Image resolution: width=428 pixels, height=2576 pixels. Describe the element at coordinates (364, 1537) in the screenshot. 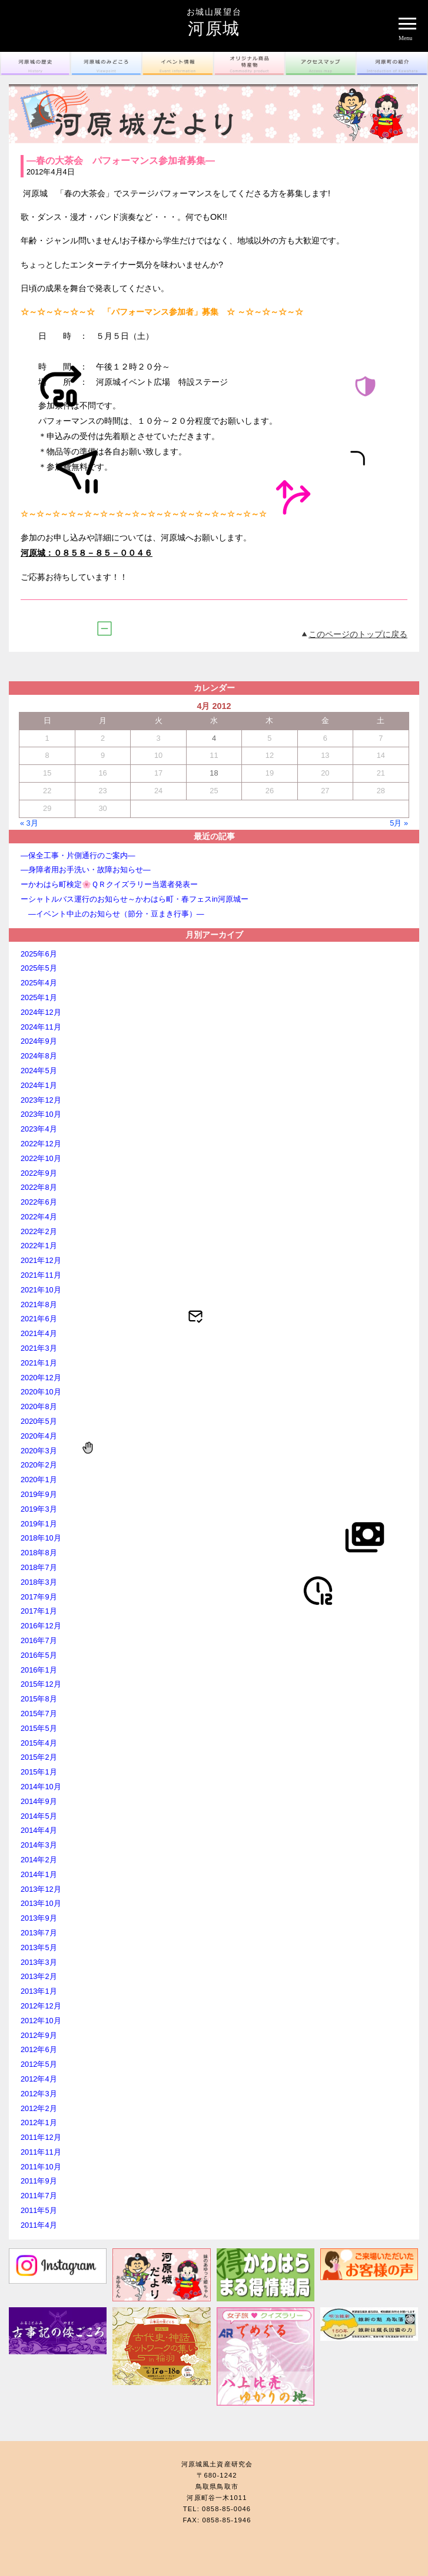

I see `view payment or billing information` at that location.